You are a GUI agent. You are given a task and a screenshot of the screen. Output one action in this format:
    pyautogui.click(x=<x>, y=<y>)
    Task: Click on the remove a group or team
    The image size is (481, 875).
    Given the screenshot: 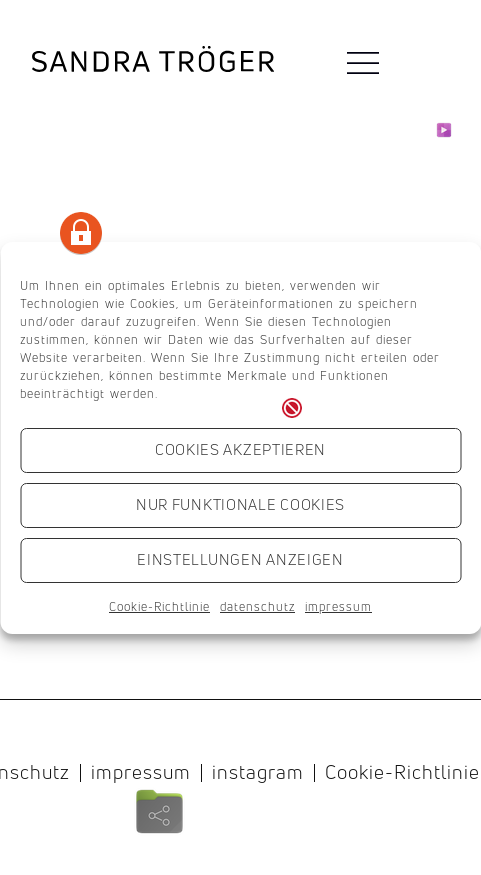 What is the action you would take?
    pyautogui.click(x=292, y=408)
    